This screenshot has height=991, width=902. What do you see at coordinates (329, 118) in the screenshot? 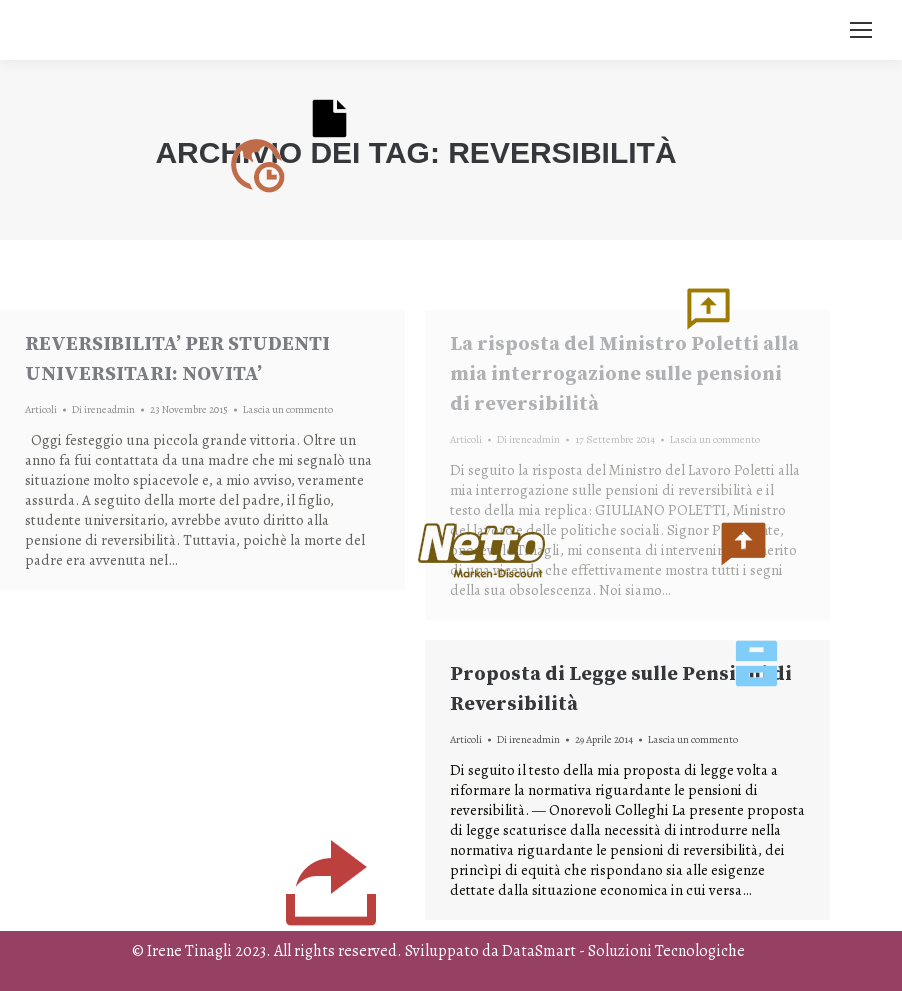
I see `view or open a document` at bounding box center [329, 118].